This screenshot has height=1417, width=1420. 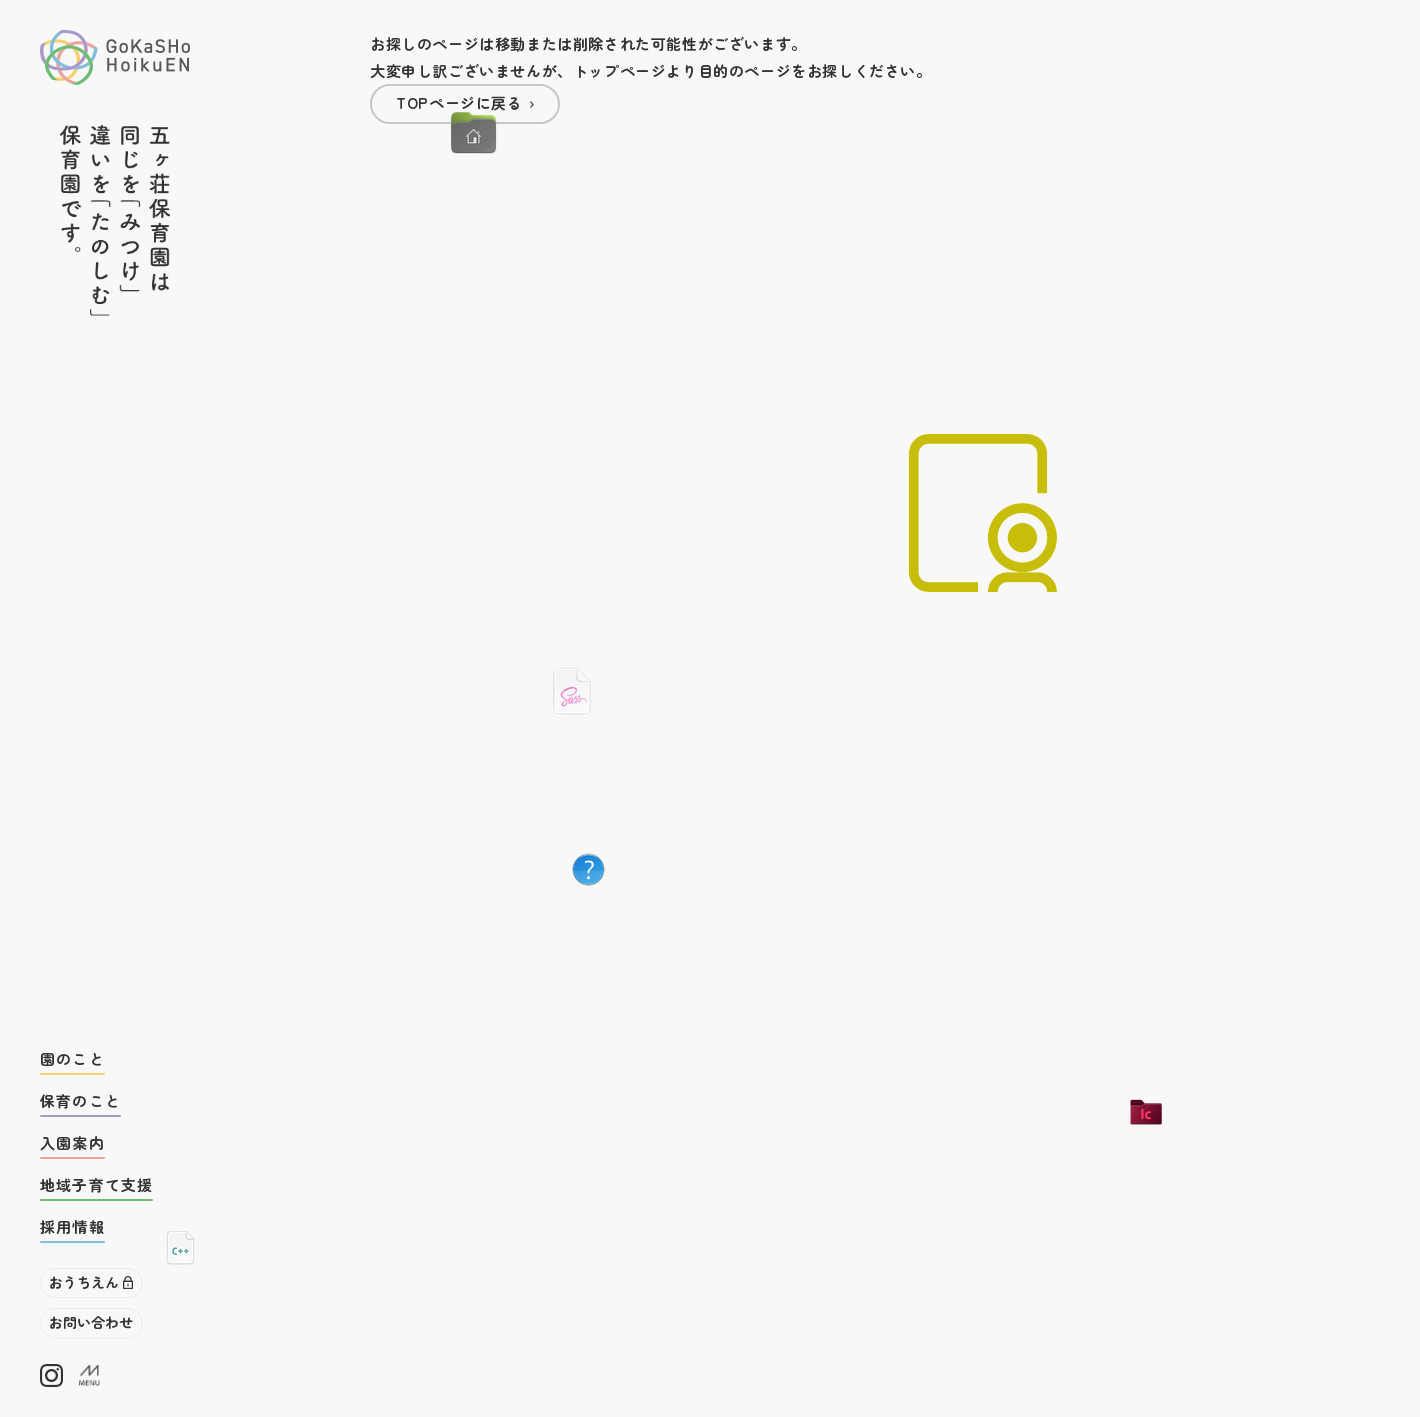 What do you see at coordinates (978, 513) in the screenshot?
I see `open camera or webcam app` at bounding box center [978, 513].